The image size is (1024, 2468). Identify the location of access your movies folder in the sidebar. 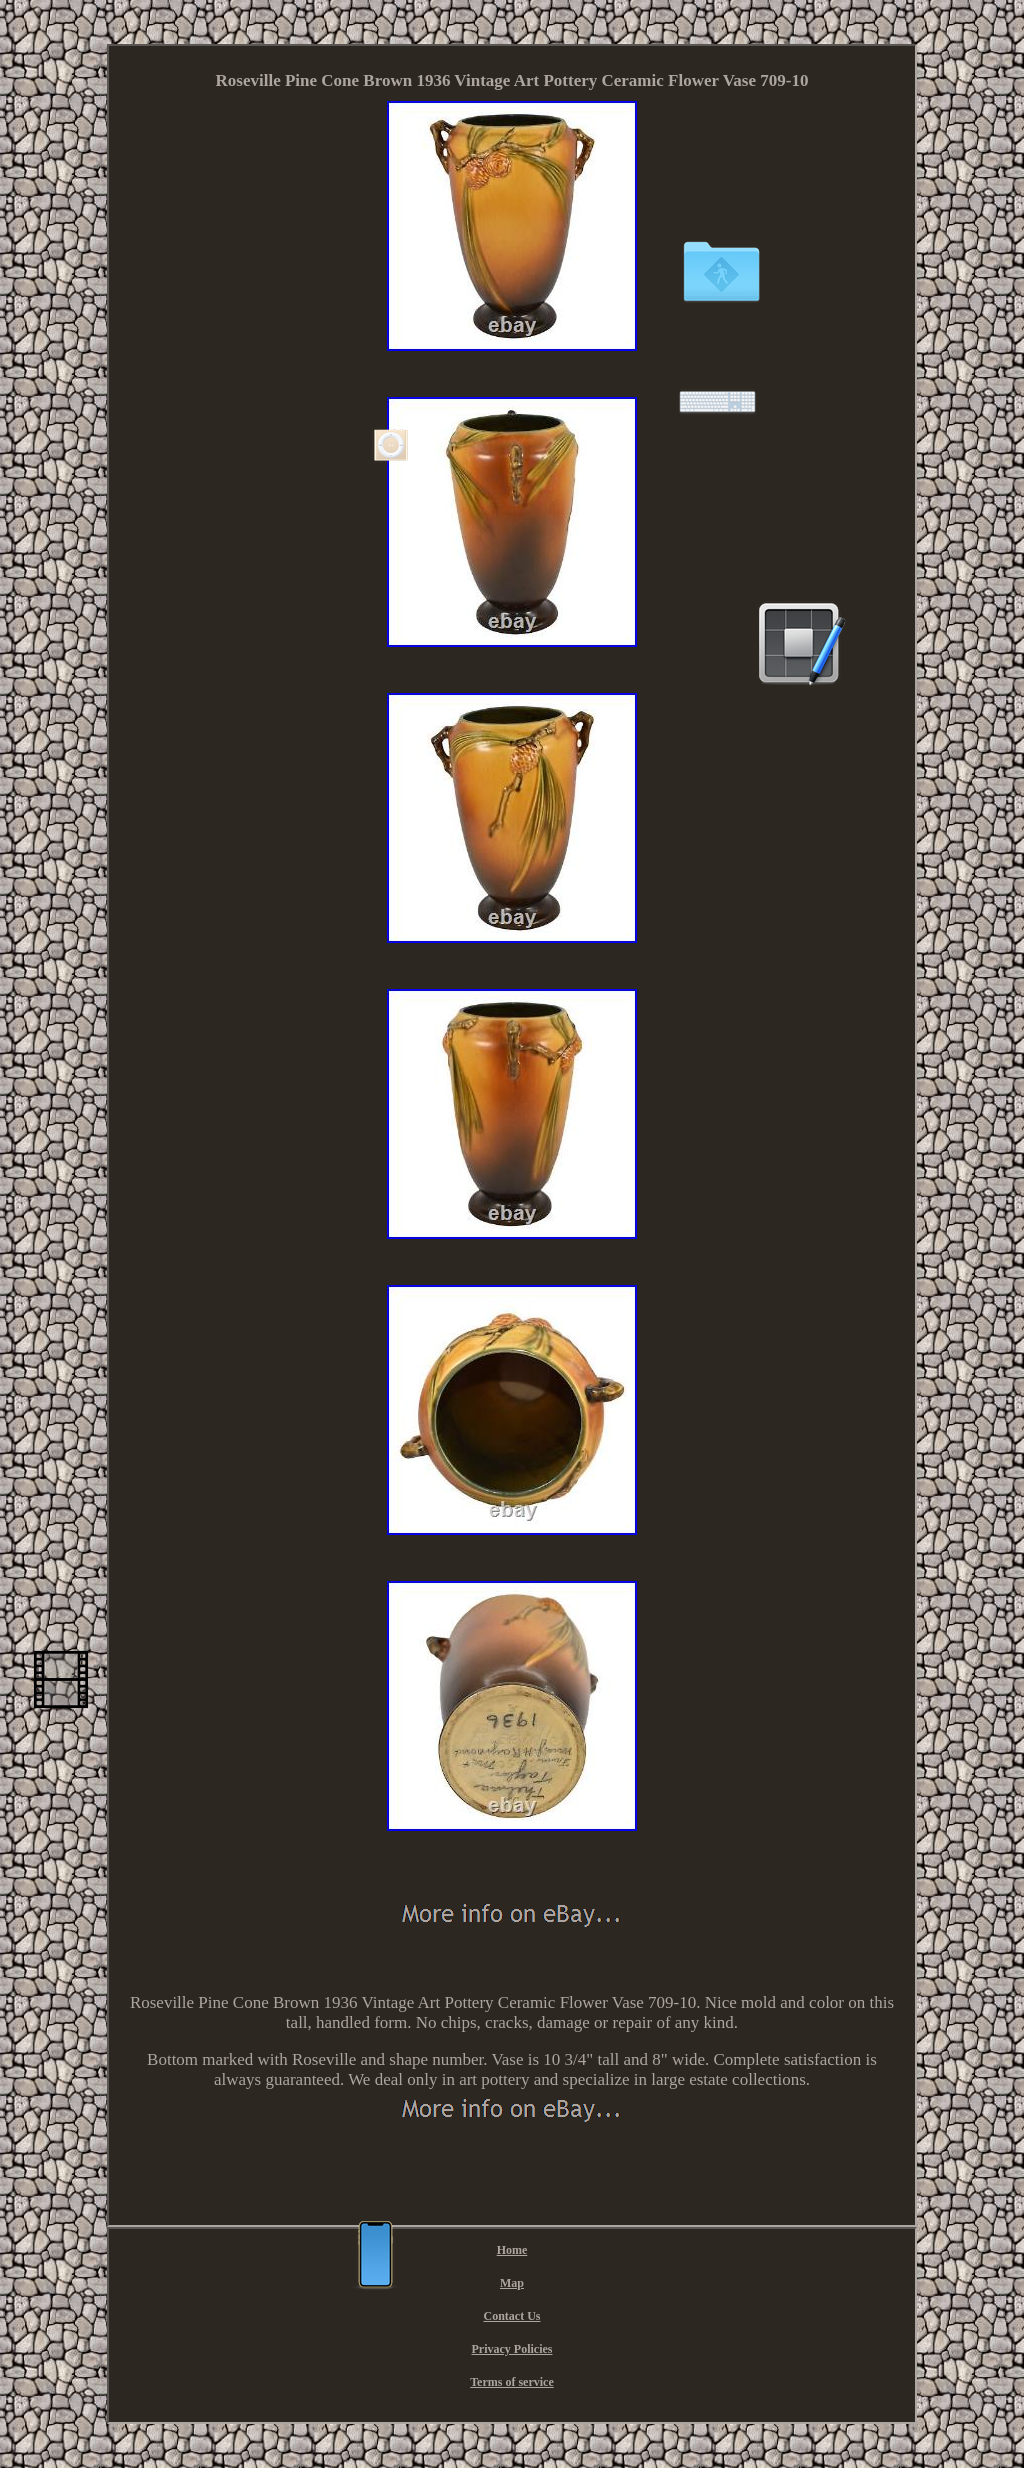
(61, 1679).